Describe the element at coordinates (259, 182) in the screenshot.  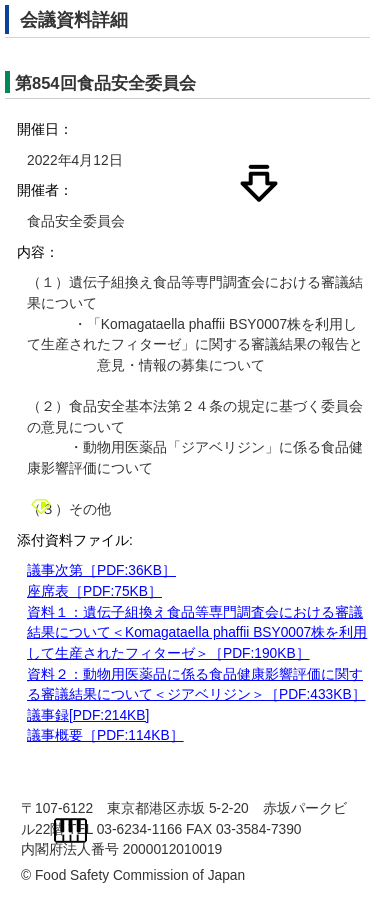
I see `download file or content` at that location.